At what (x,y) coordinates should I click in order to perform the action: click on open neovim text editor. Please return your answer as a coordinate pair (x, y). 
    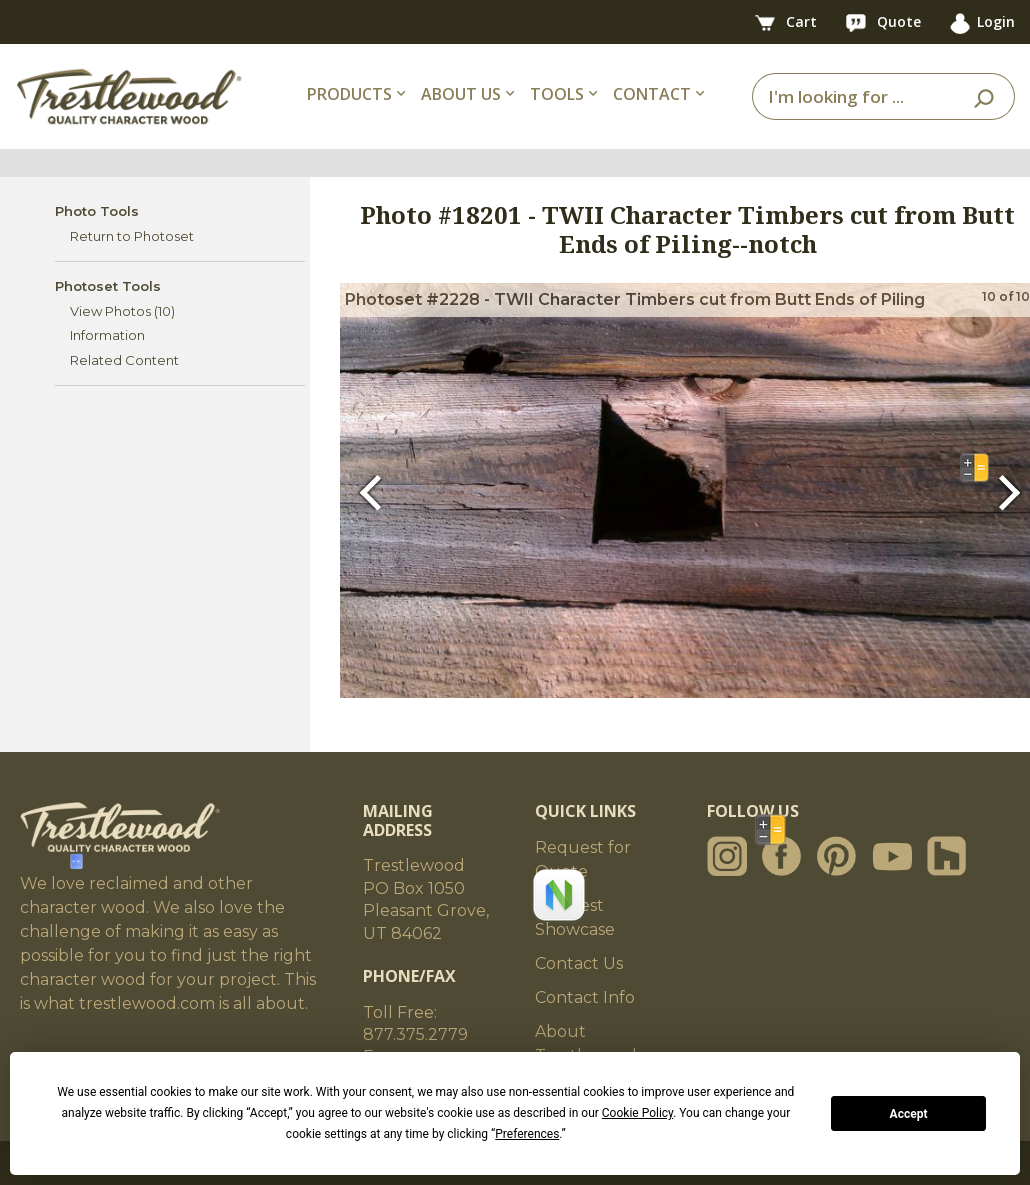
    Looking at the image, I should click on (559, 895).